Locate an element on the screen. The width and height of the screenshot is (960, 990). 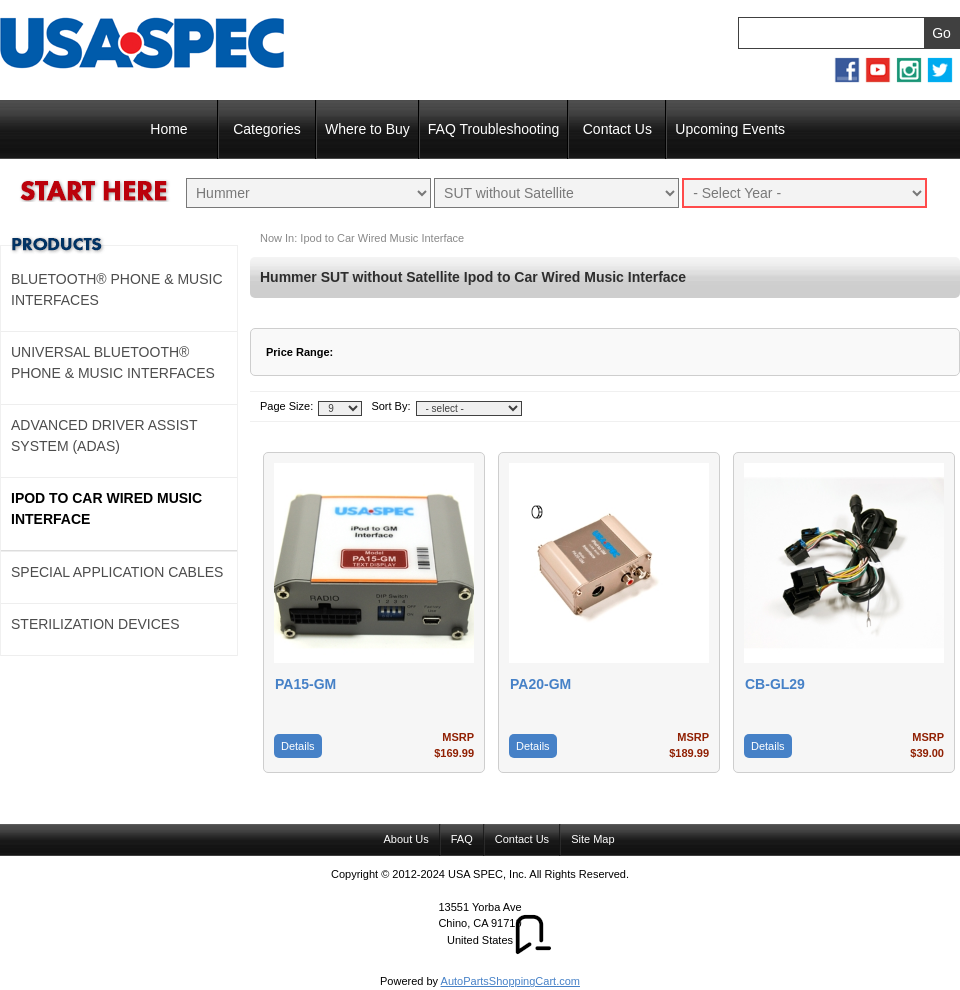
remove item from bookmarks is located at coordinates (529, 934).